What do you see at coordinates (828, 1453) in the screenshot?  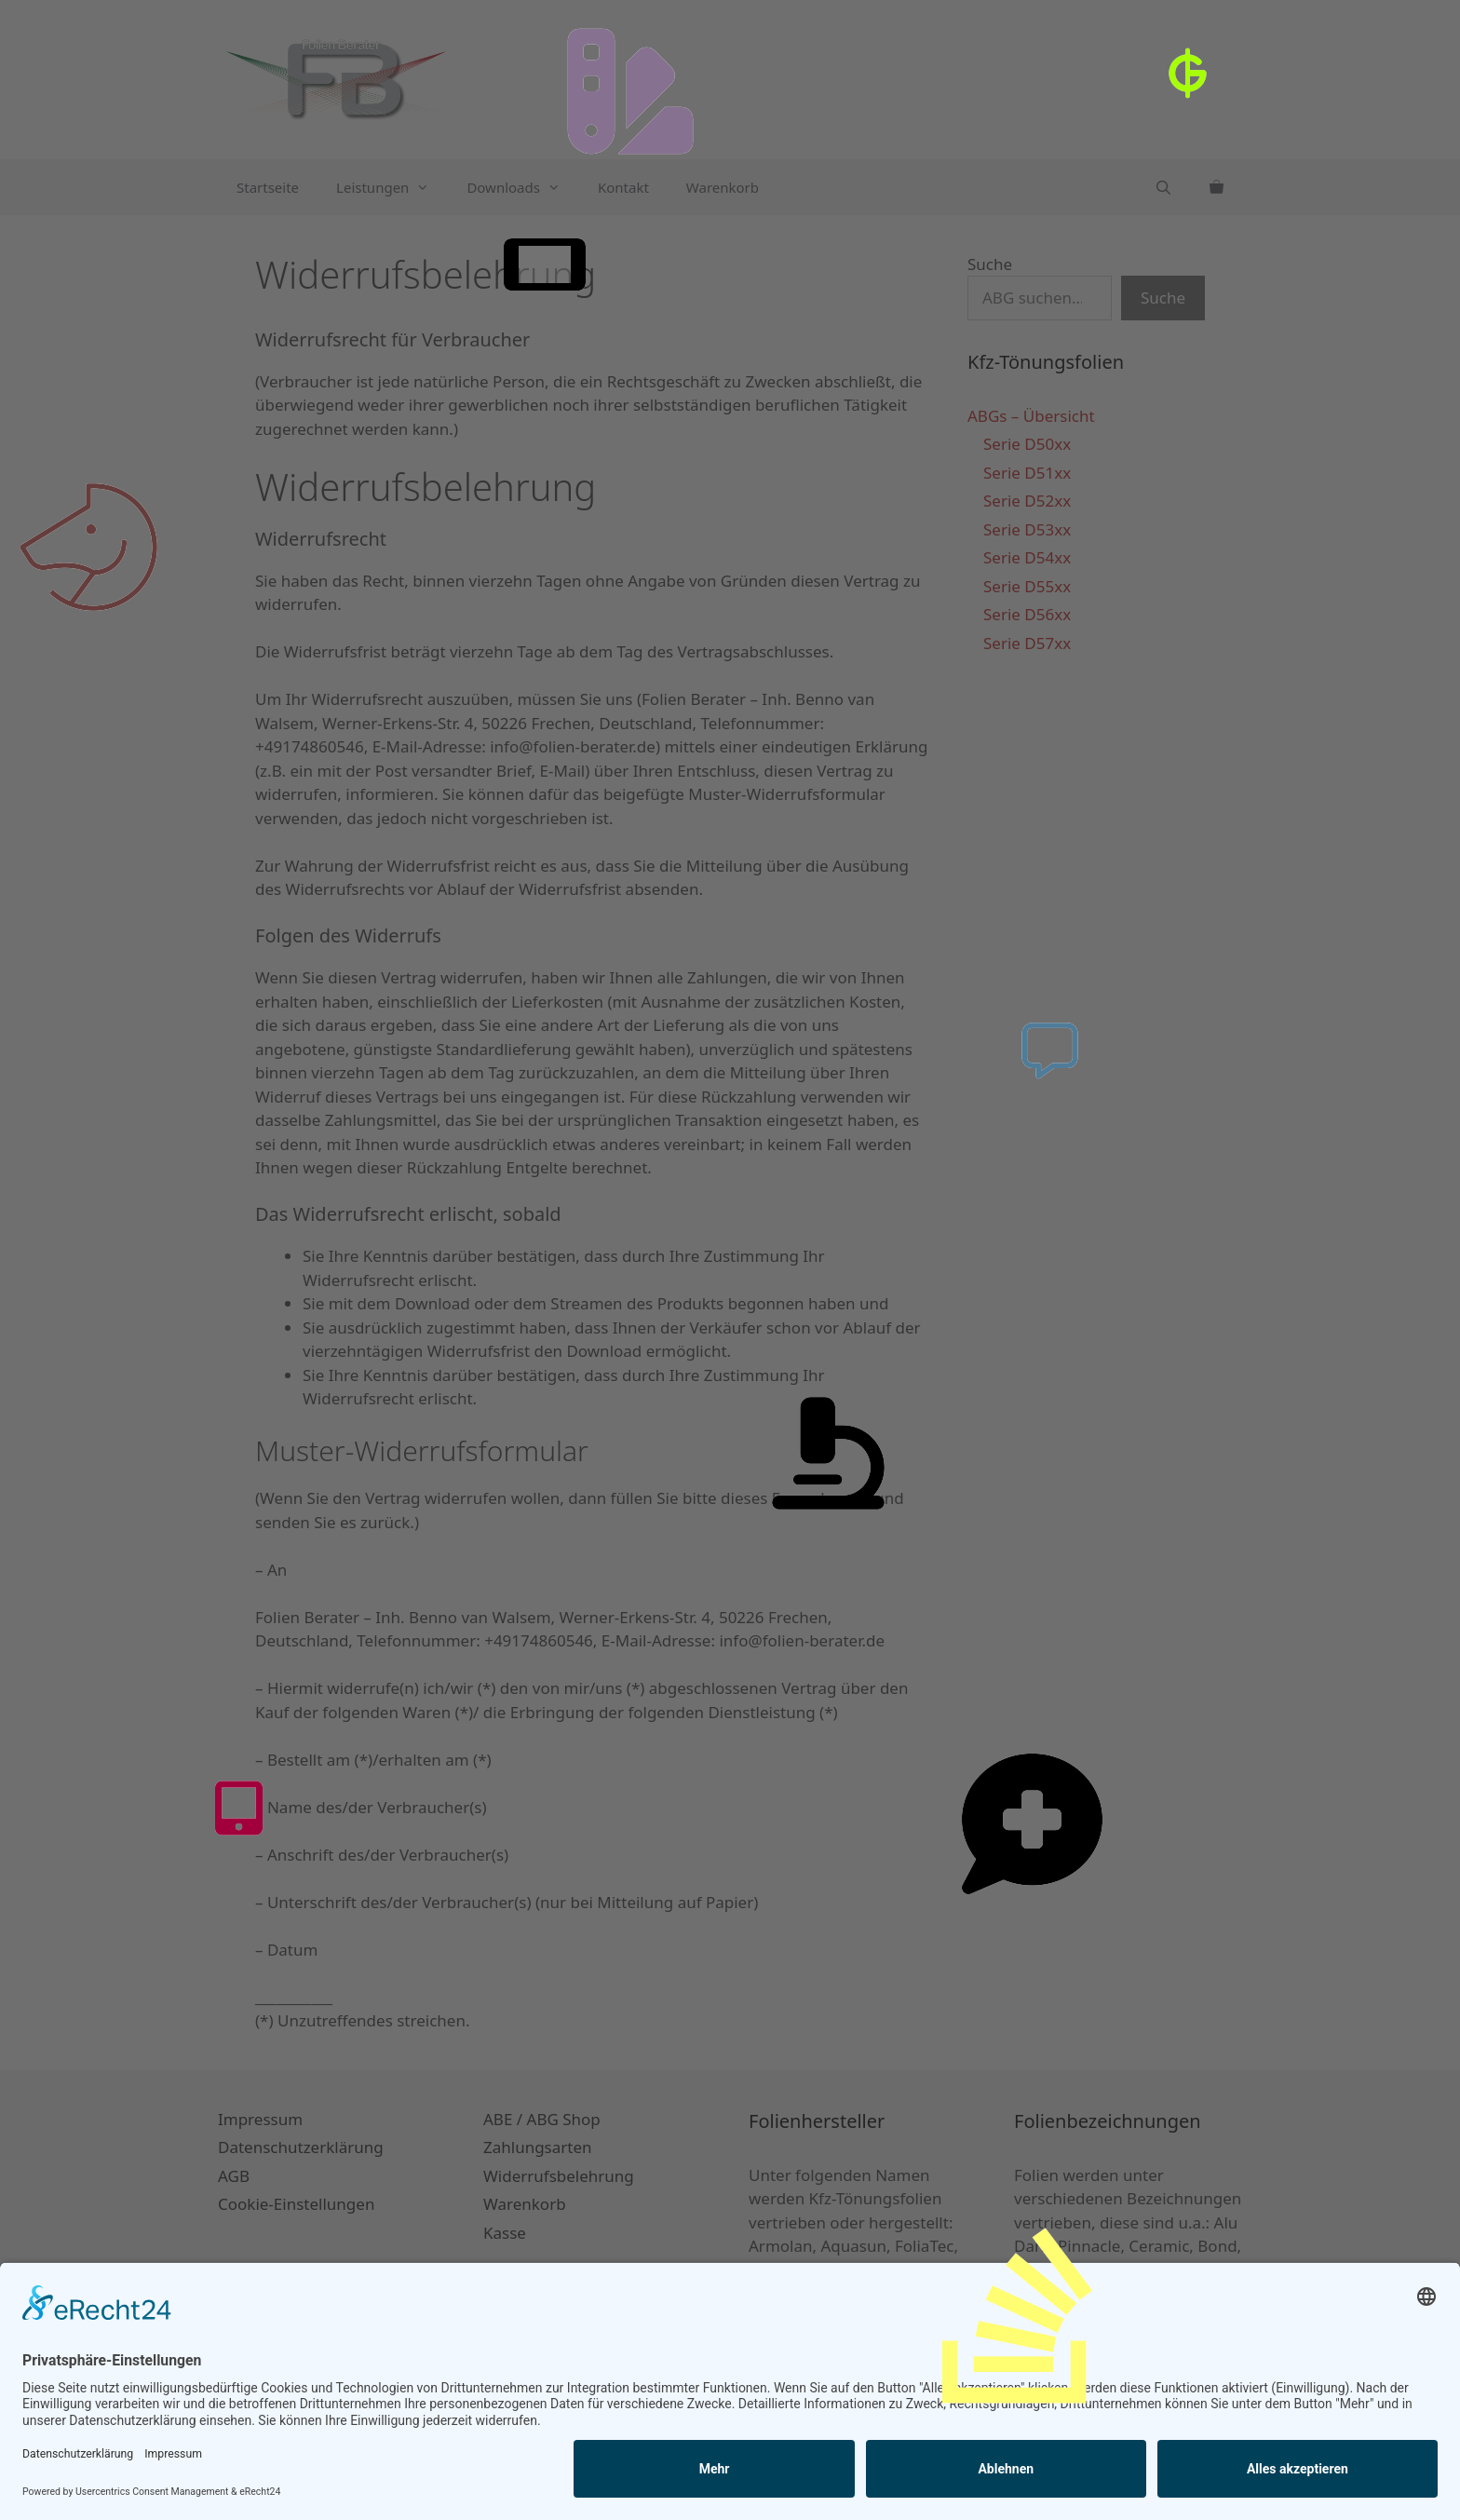 I see `access scientific or laboratory tools` at bounding box center [828, 1453].